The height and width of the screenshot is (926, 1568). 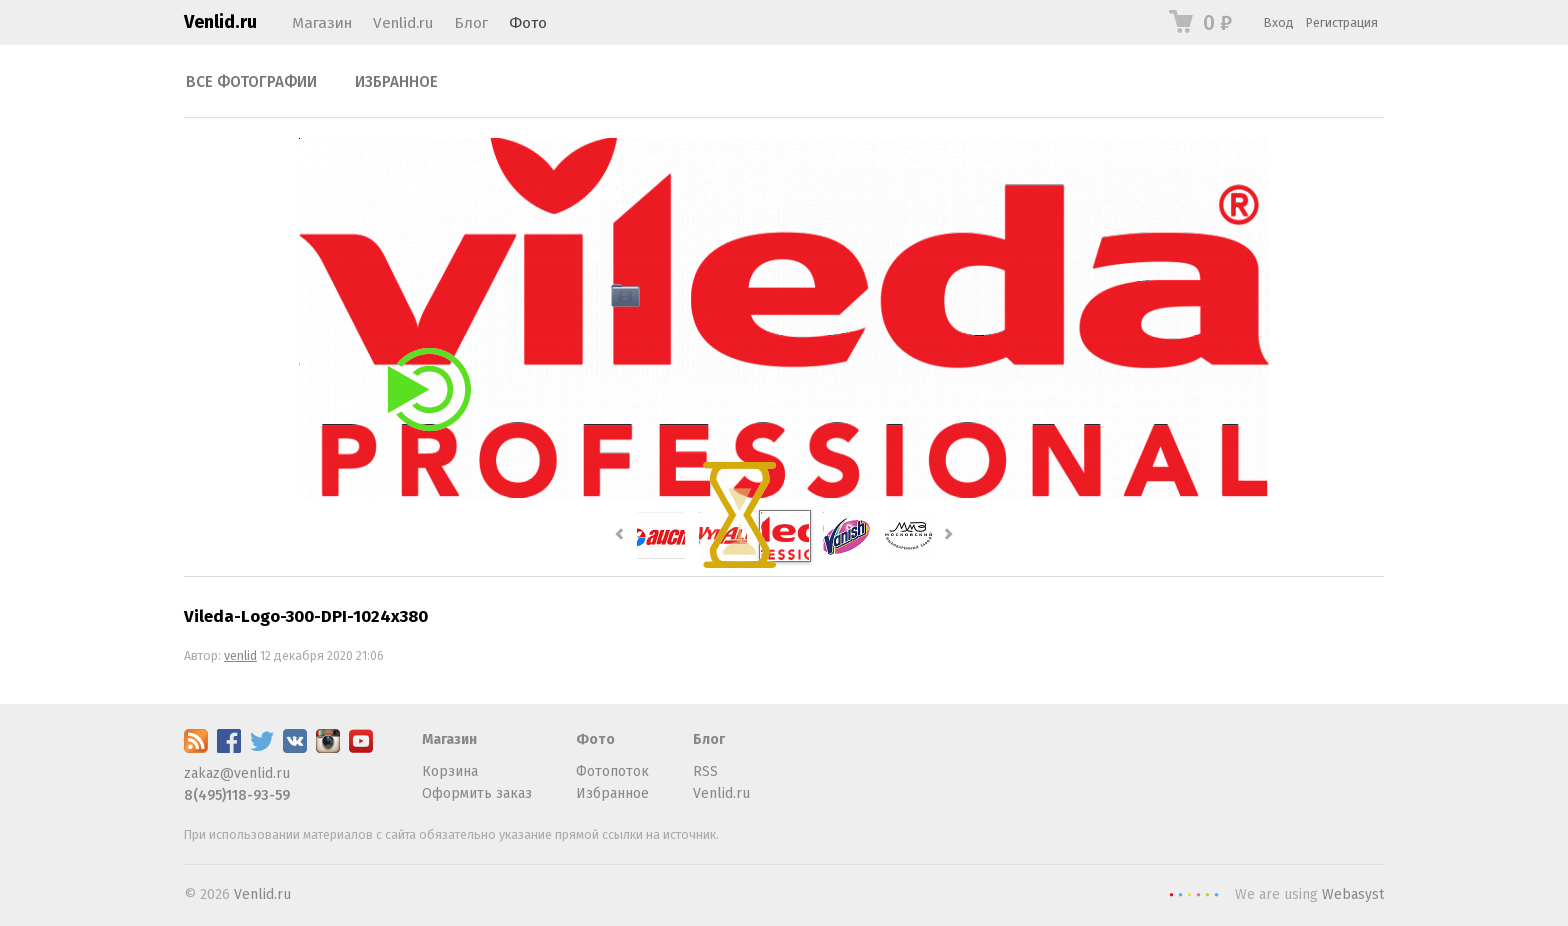 I want to click on access screen time settings, so click(x=743, y=515).